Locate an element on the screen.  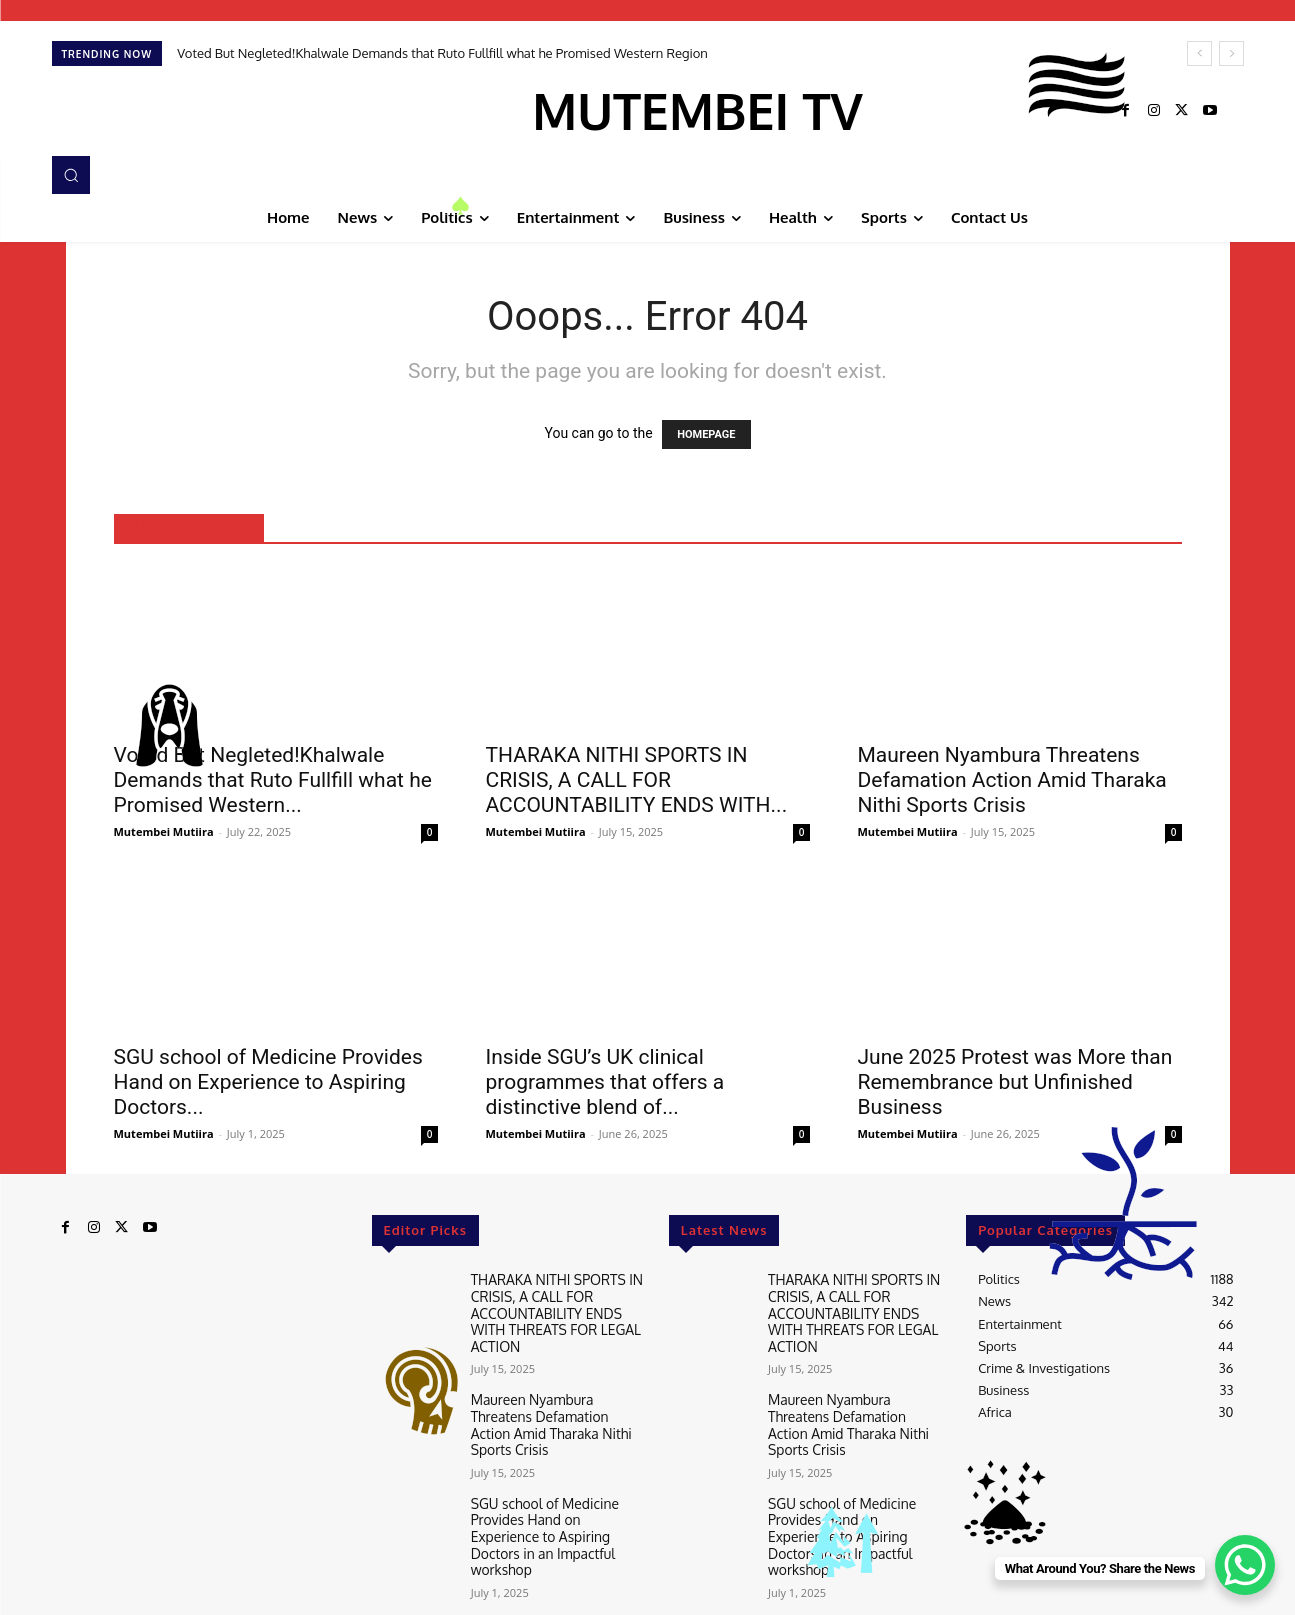
indicates a mind-altering or confusion status effect is located at coordinates (423, 1391).